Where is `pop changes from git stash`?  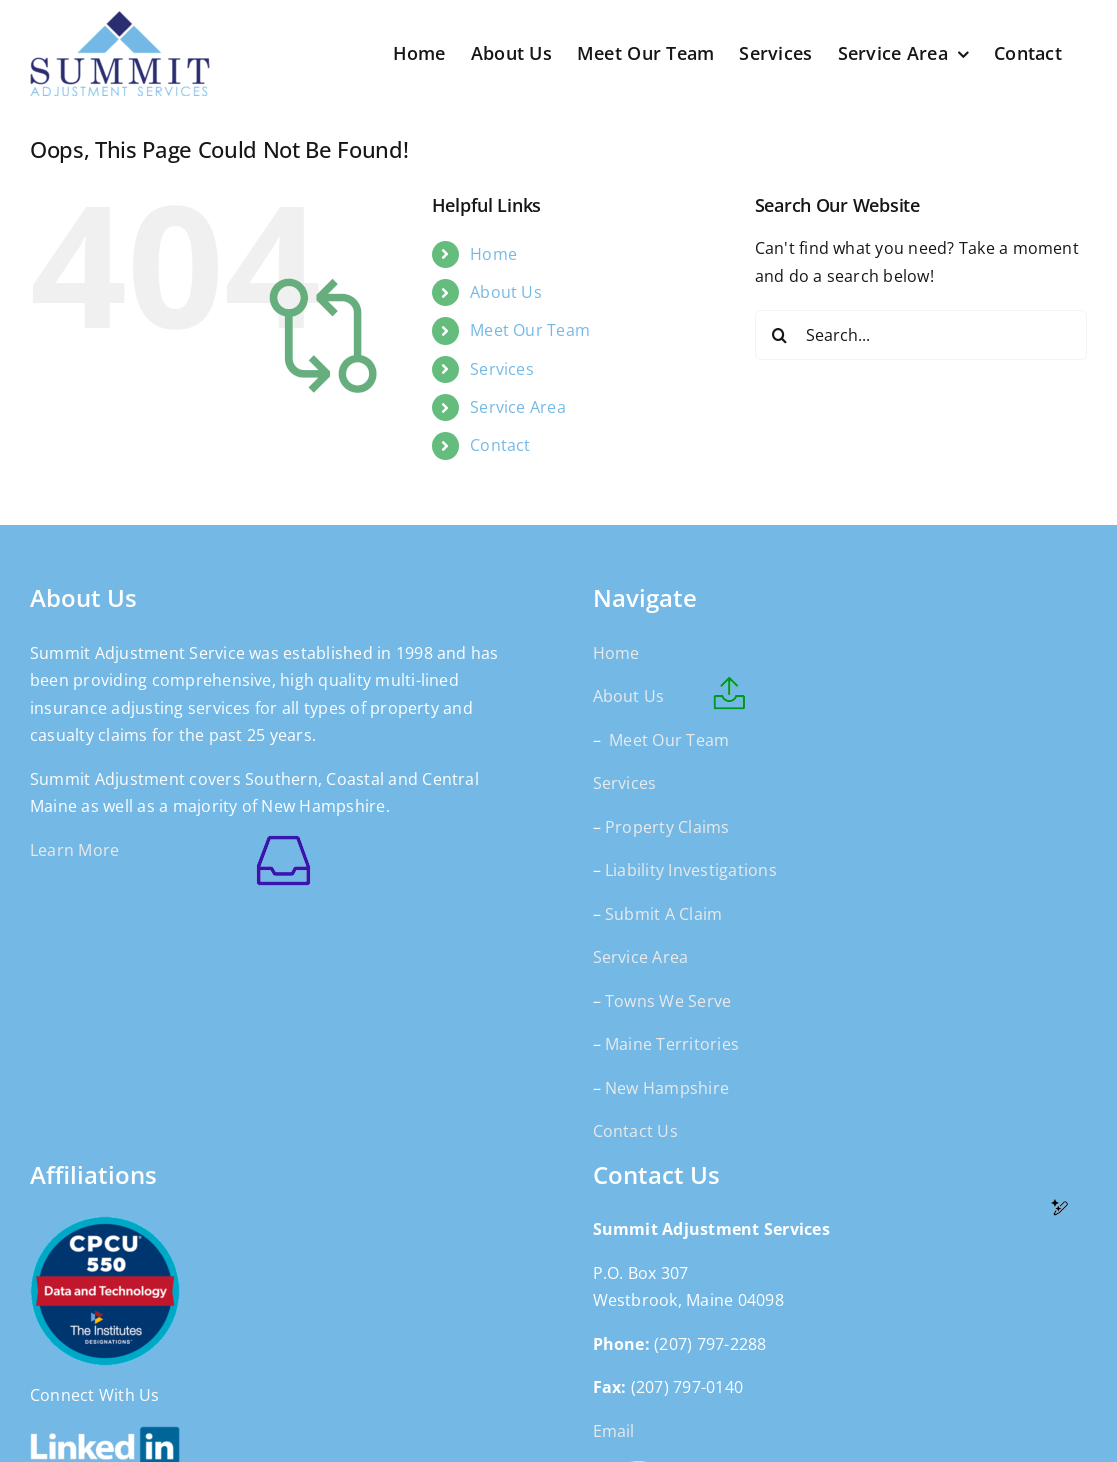
pop changes from git stash is located at coordinates (730, 692).